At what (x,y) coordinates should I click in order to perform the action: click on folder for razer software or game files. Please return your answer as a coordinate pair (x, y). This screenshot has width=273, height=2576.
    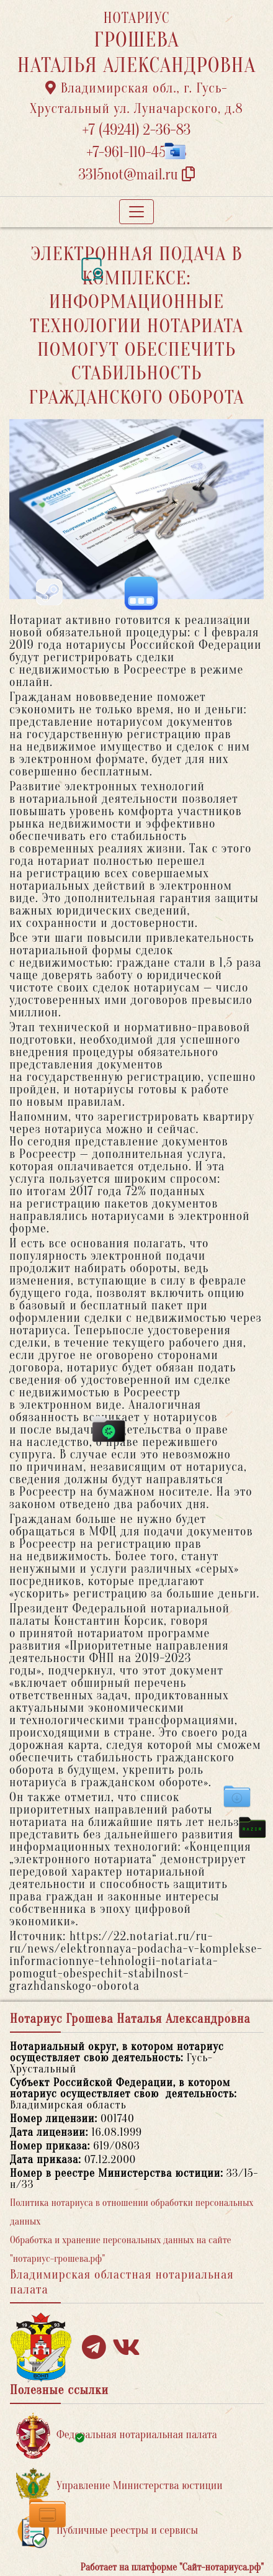
    Looking at the image, I should click on (252, 1828).